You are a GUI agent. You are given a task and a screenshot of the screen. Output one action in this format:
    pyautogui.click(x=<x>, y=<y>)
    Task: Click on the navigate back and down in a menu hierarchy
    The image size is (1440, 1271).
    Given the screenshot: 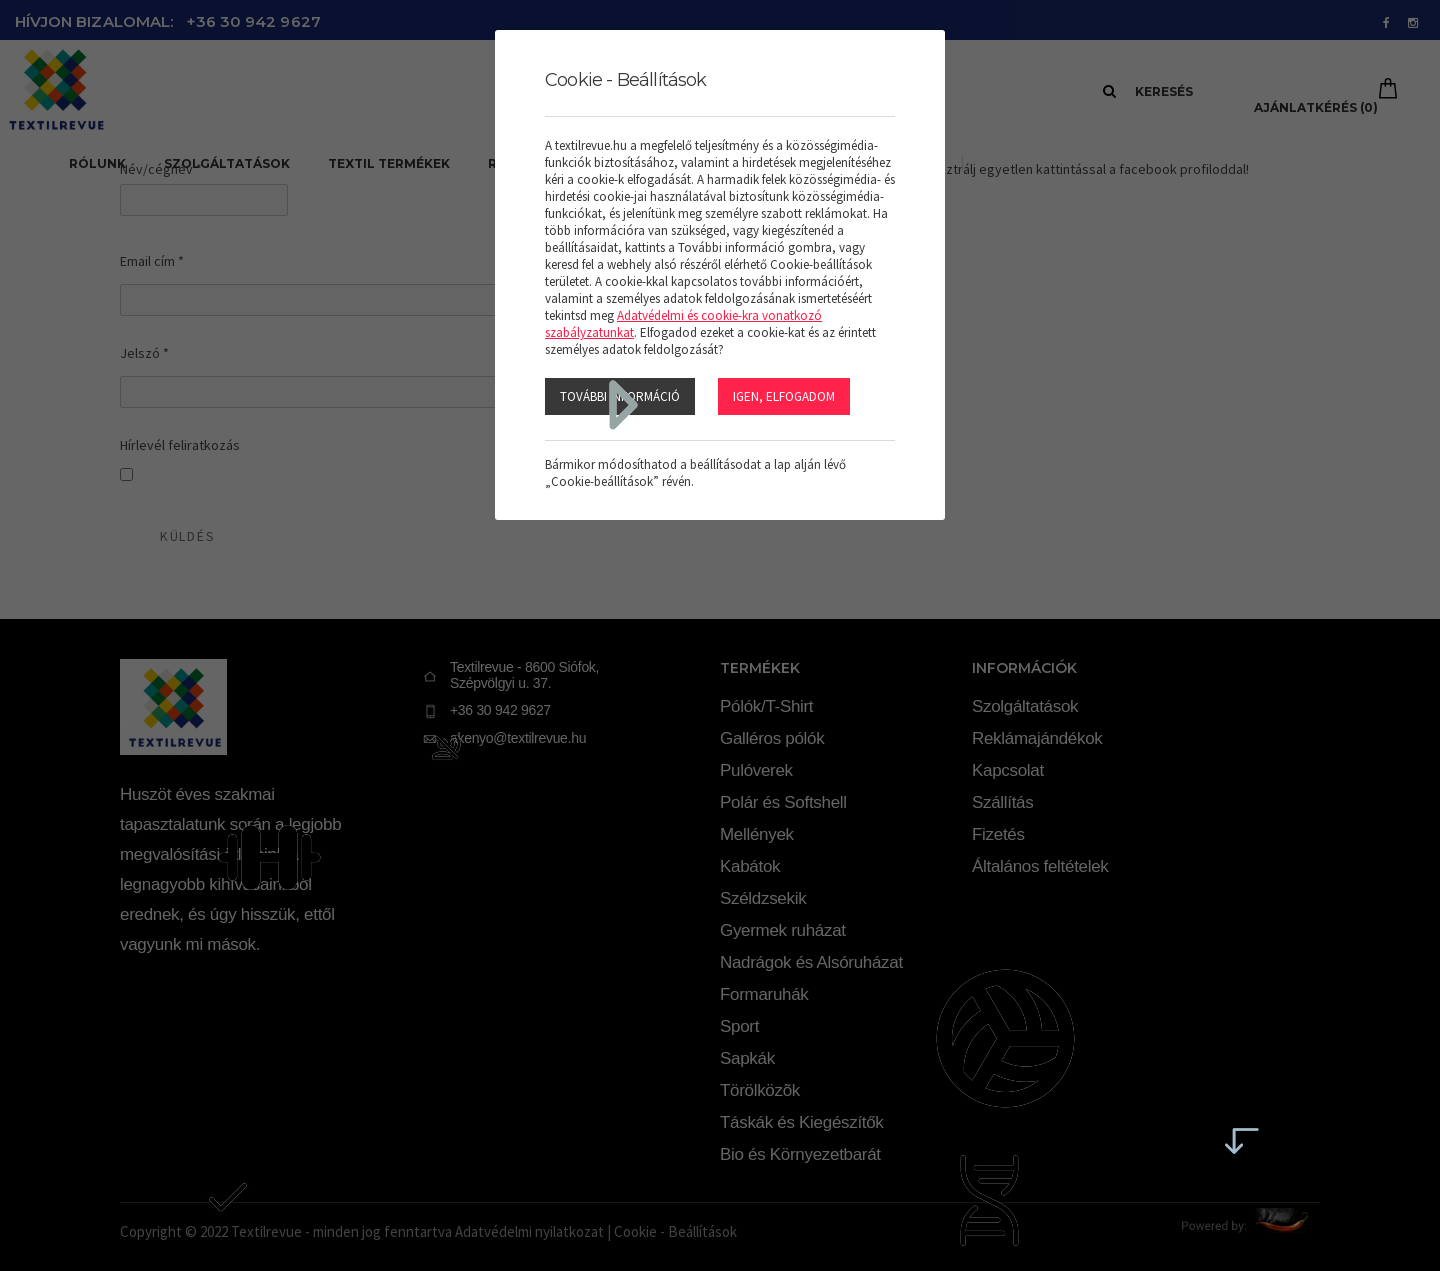 What is the action you would take?
    pyautogui.click(x=1240, y=1138)
    